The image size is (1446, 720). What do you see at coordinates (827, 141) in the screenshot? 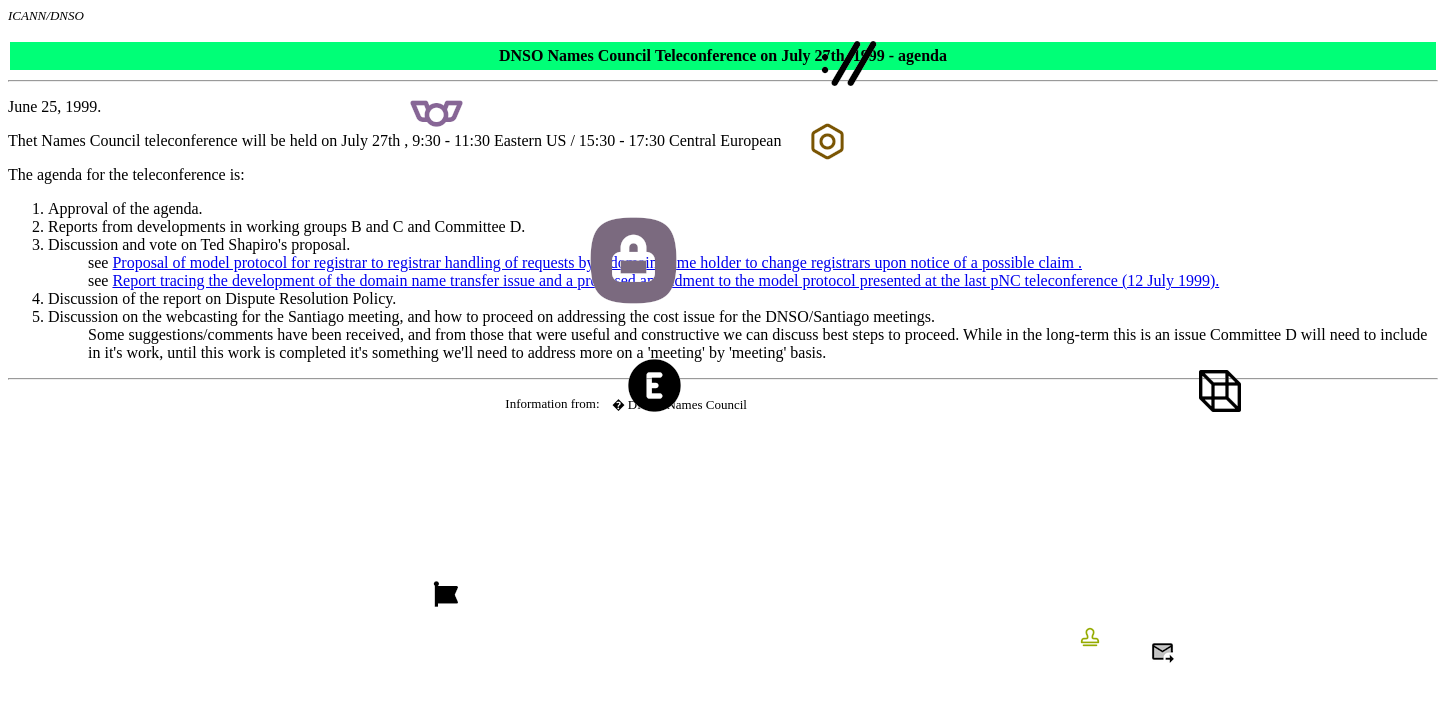
I see `access settings or configuration options` at bounding box center [827, 141].